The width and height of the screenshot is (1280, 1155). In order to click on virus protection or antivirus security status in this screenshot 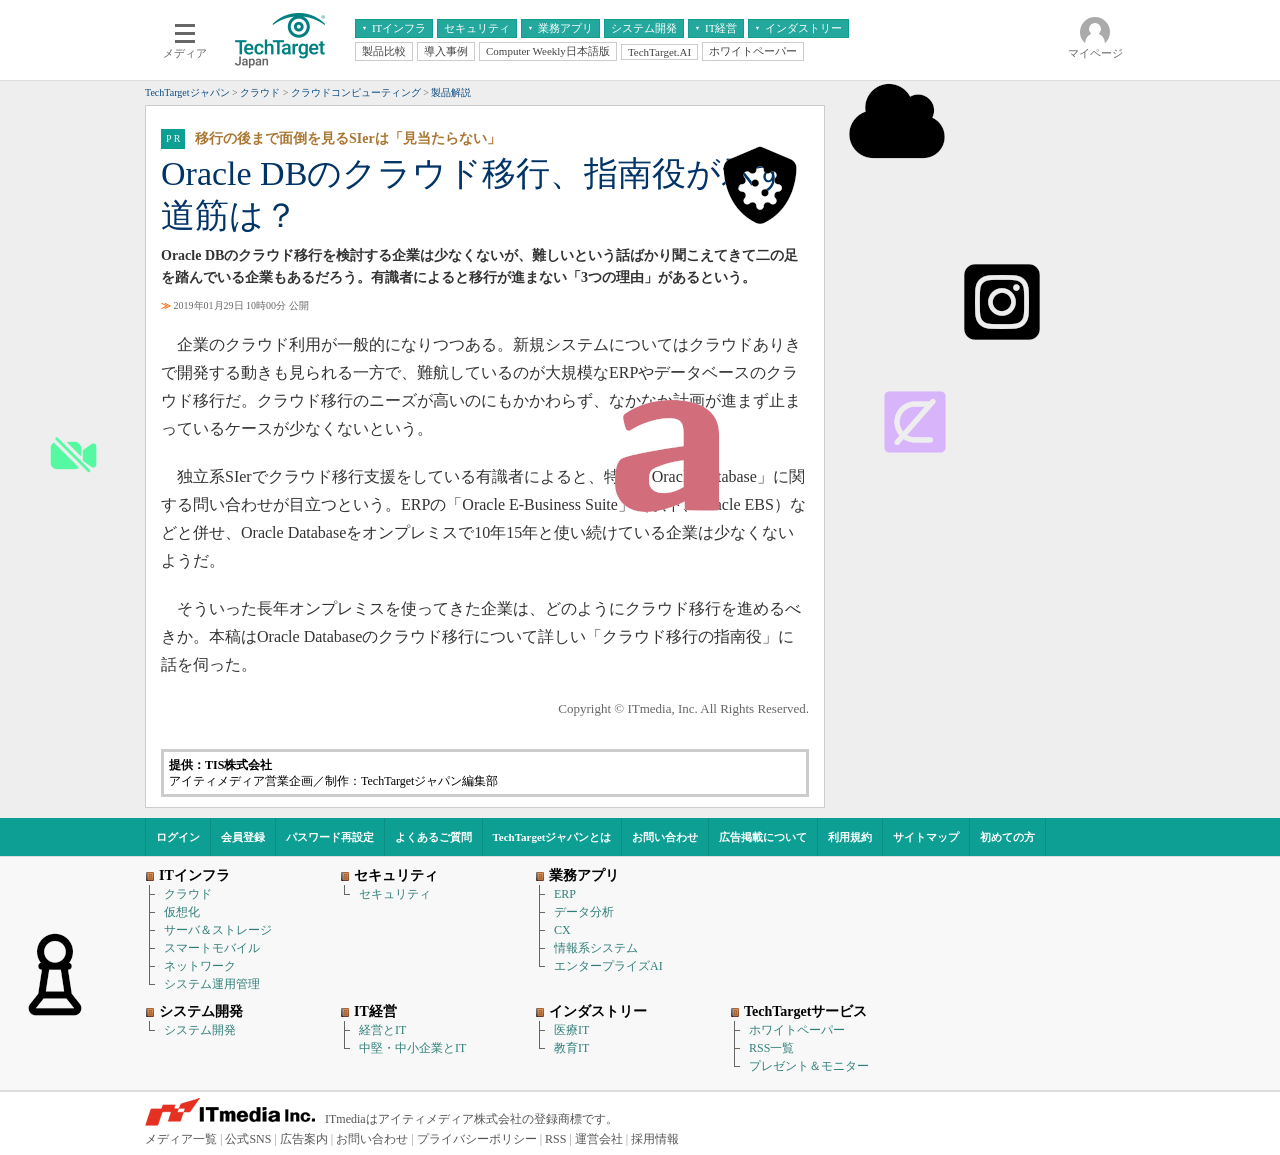, I will do `click(762, 185)`.